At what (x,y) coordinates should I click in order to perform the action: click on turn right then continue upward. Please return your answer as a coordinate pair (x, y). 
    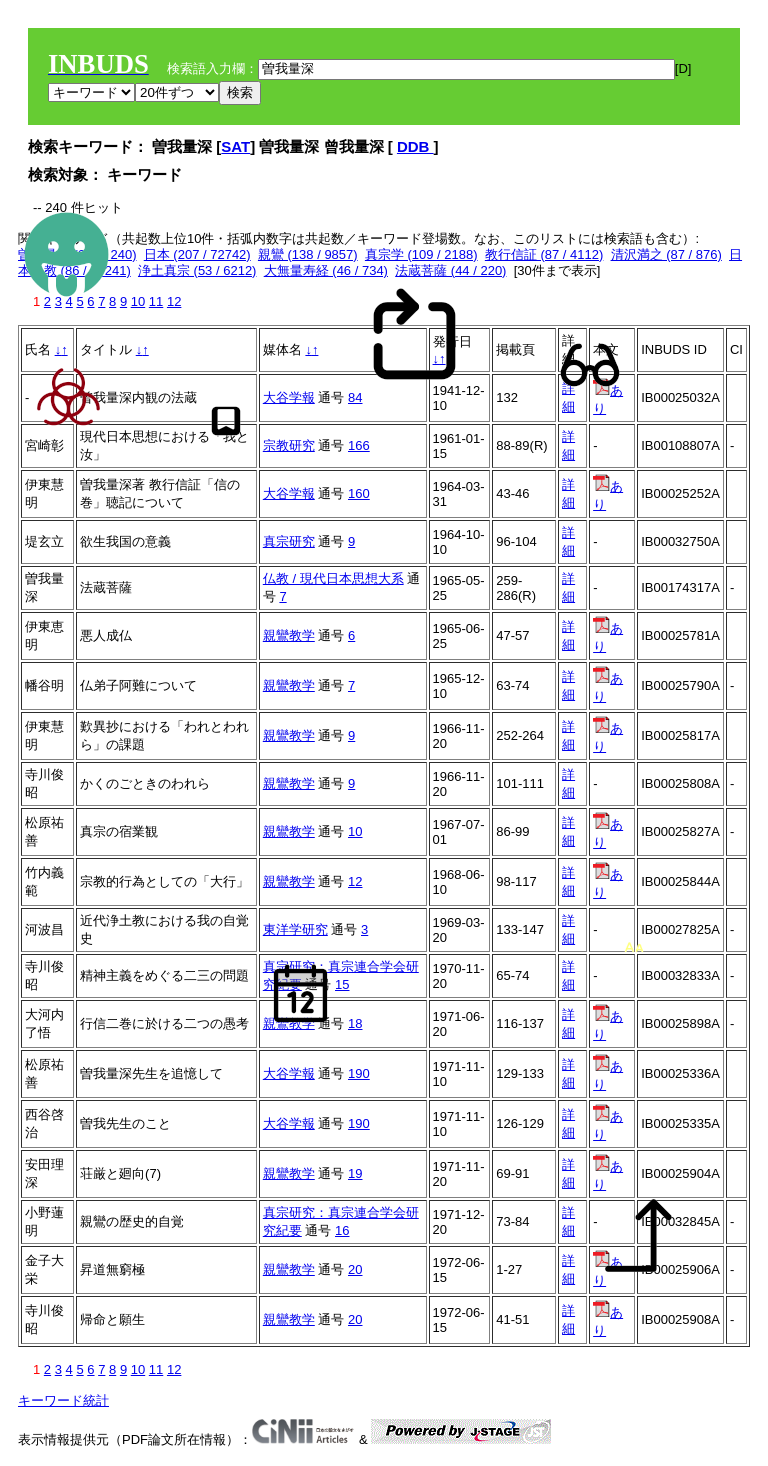
    Looking at the image, I should click on (638, 1235).